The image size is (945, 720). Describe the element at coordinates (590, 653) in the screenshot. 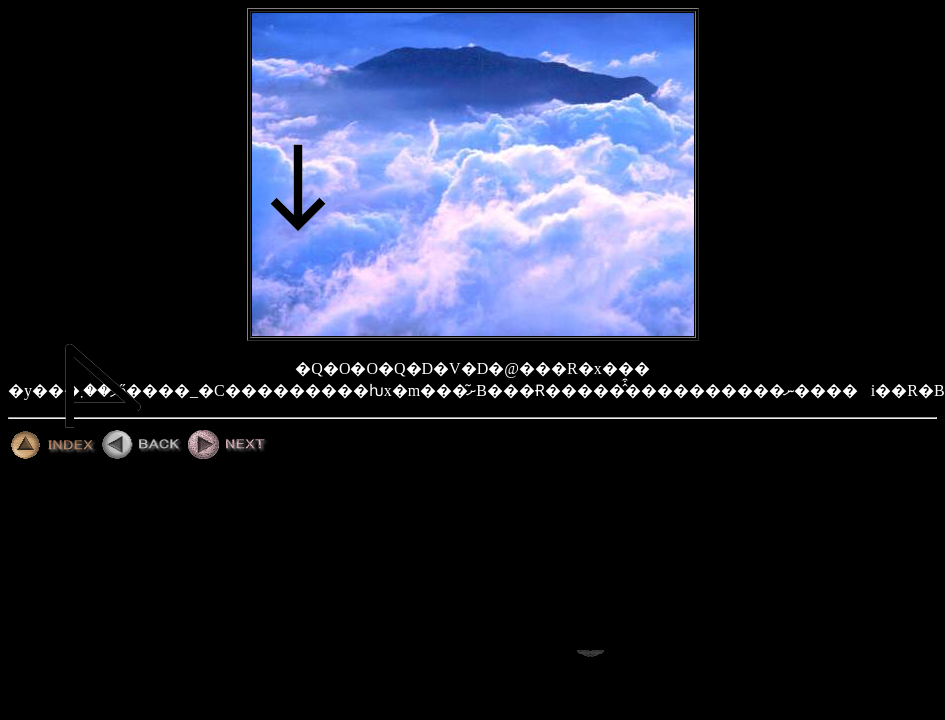

I see `Aston Martin brand logo` at that location.